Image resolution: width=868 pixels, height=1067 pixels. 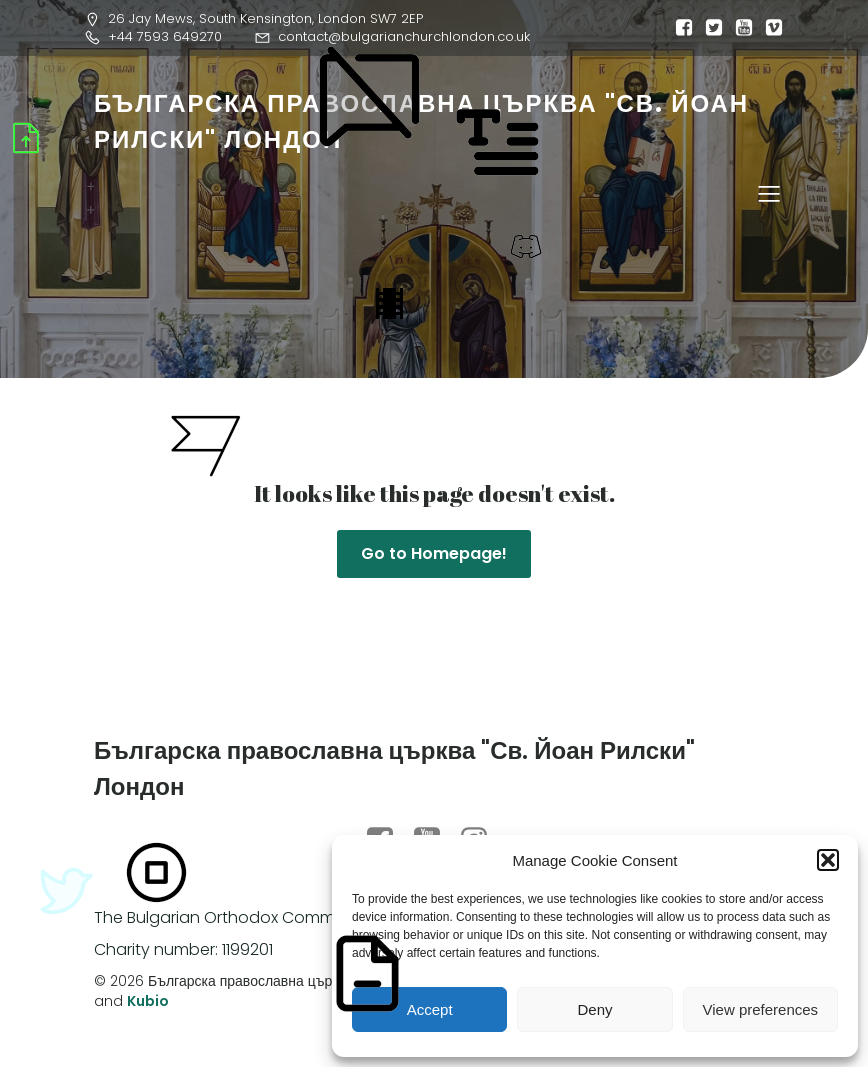 I want to click on stop media playback, so click(x=156, y=872).